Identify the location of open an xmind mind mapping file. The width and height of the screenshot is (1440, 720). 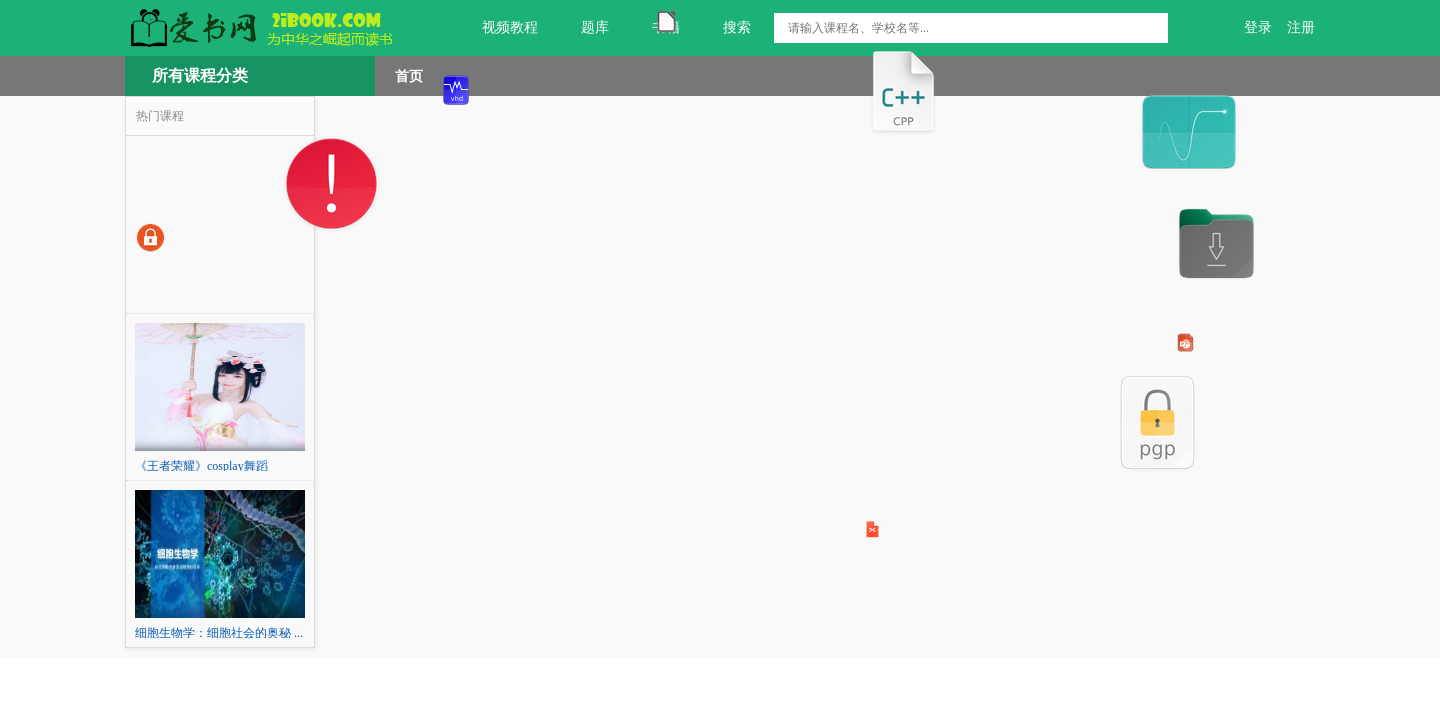
(872, 529).